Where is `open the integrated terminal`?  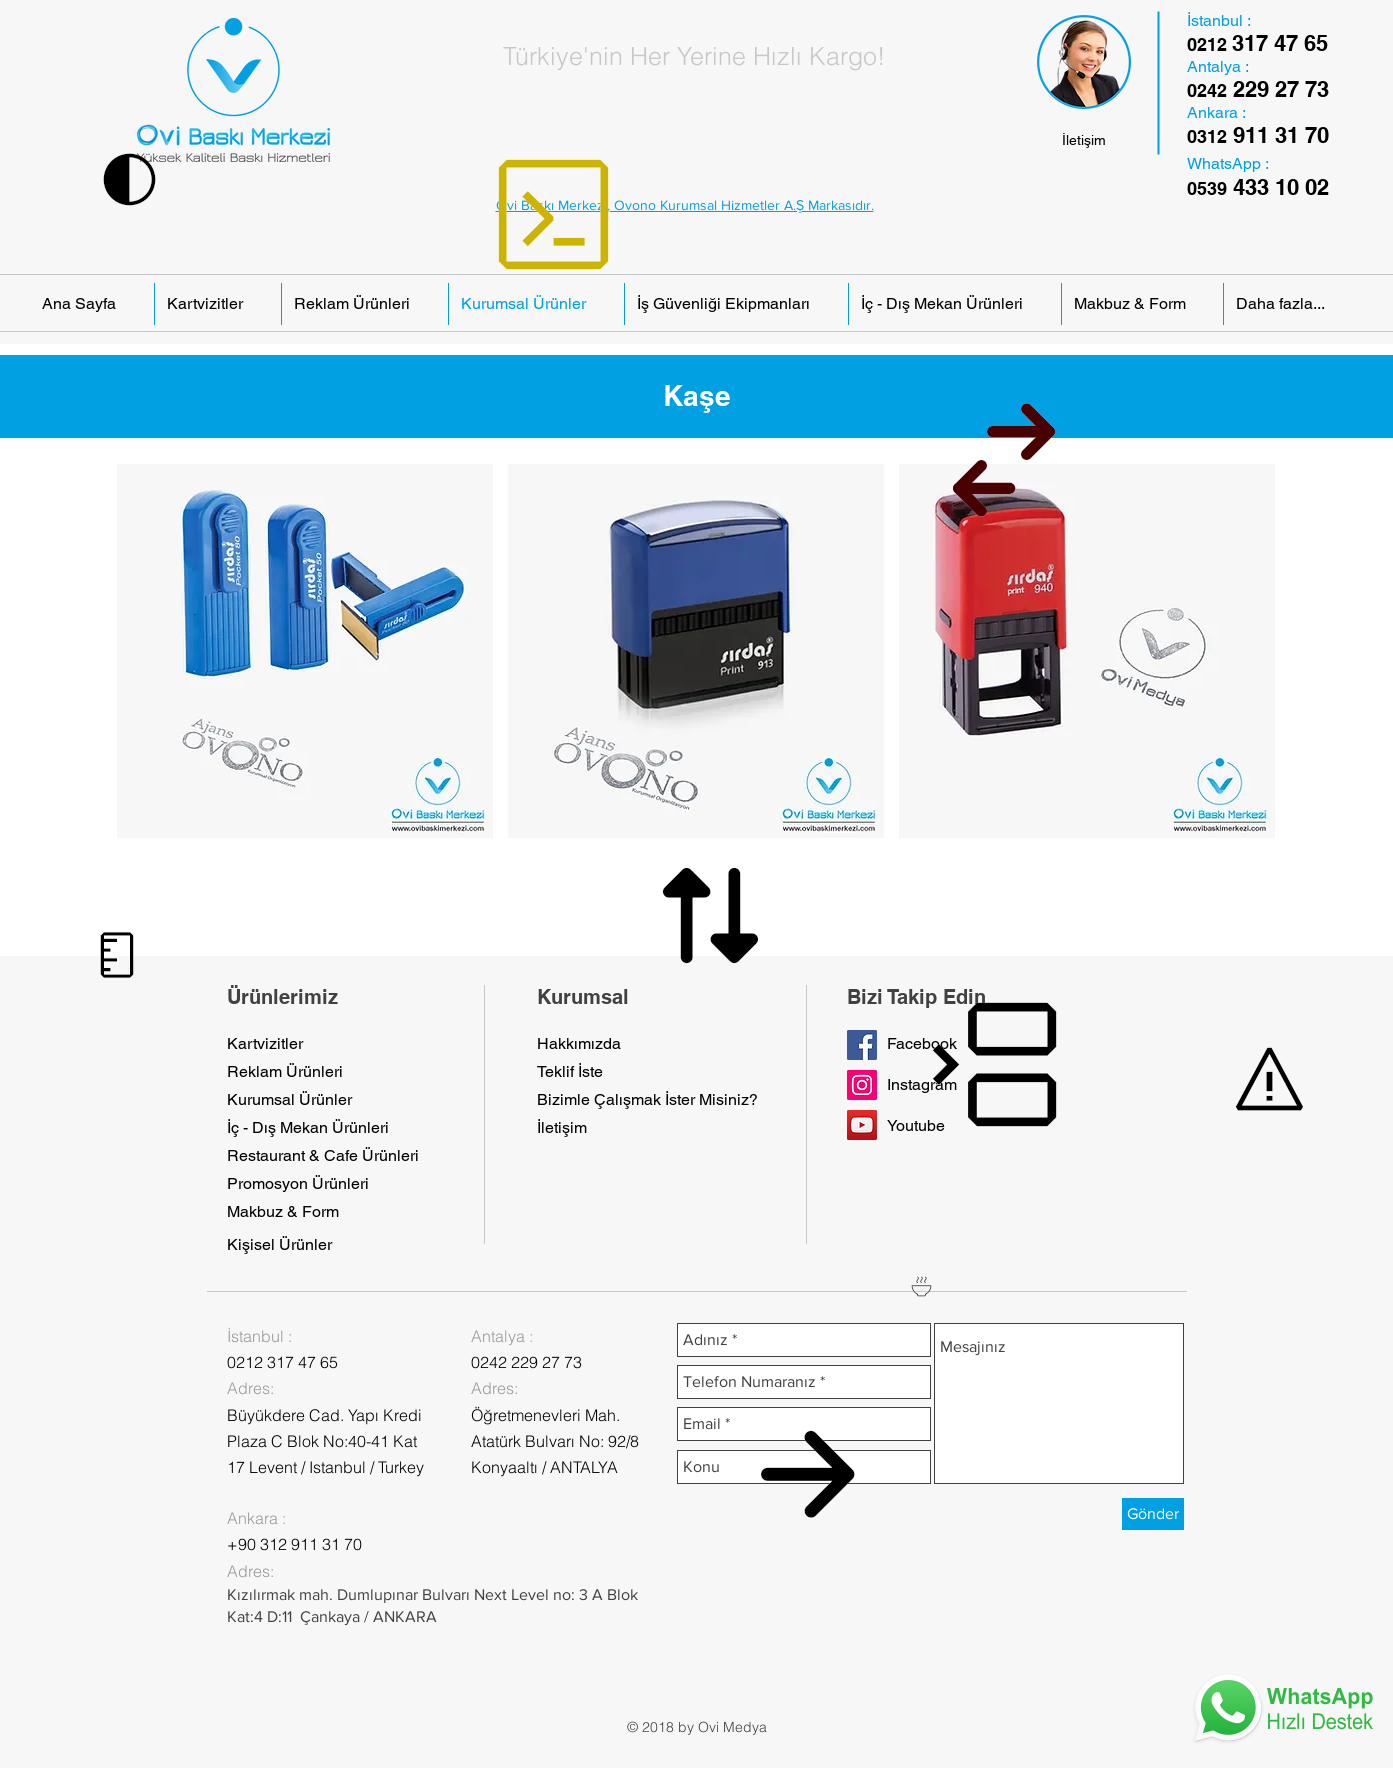 open the integrated terminal is located at coordinates (553, 214).